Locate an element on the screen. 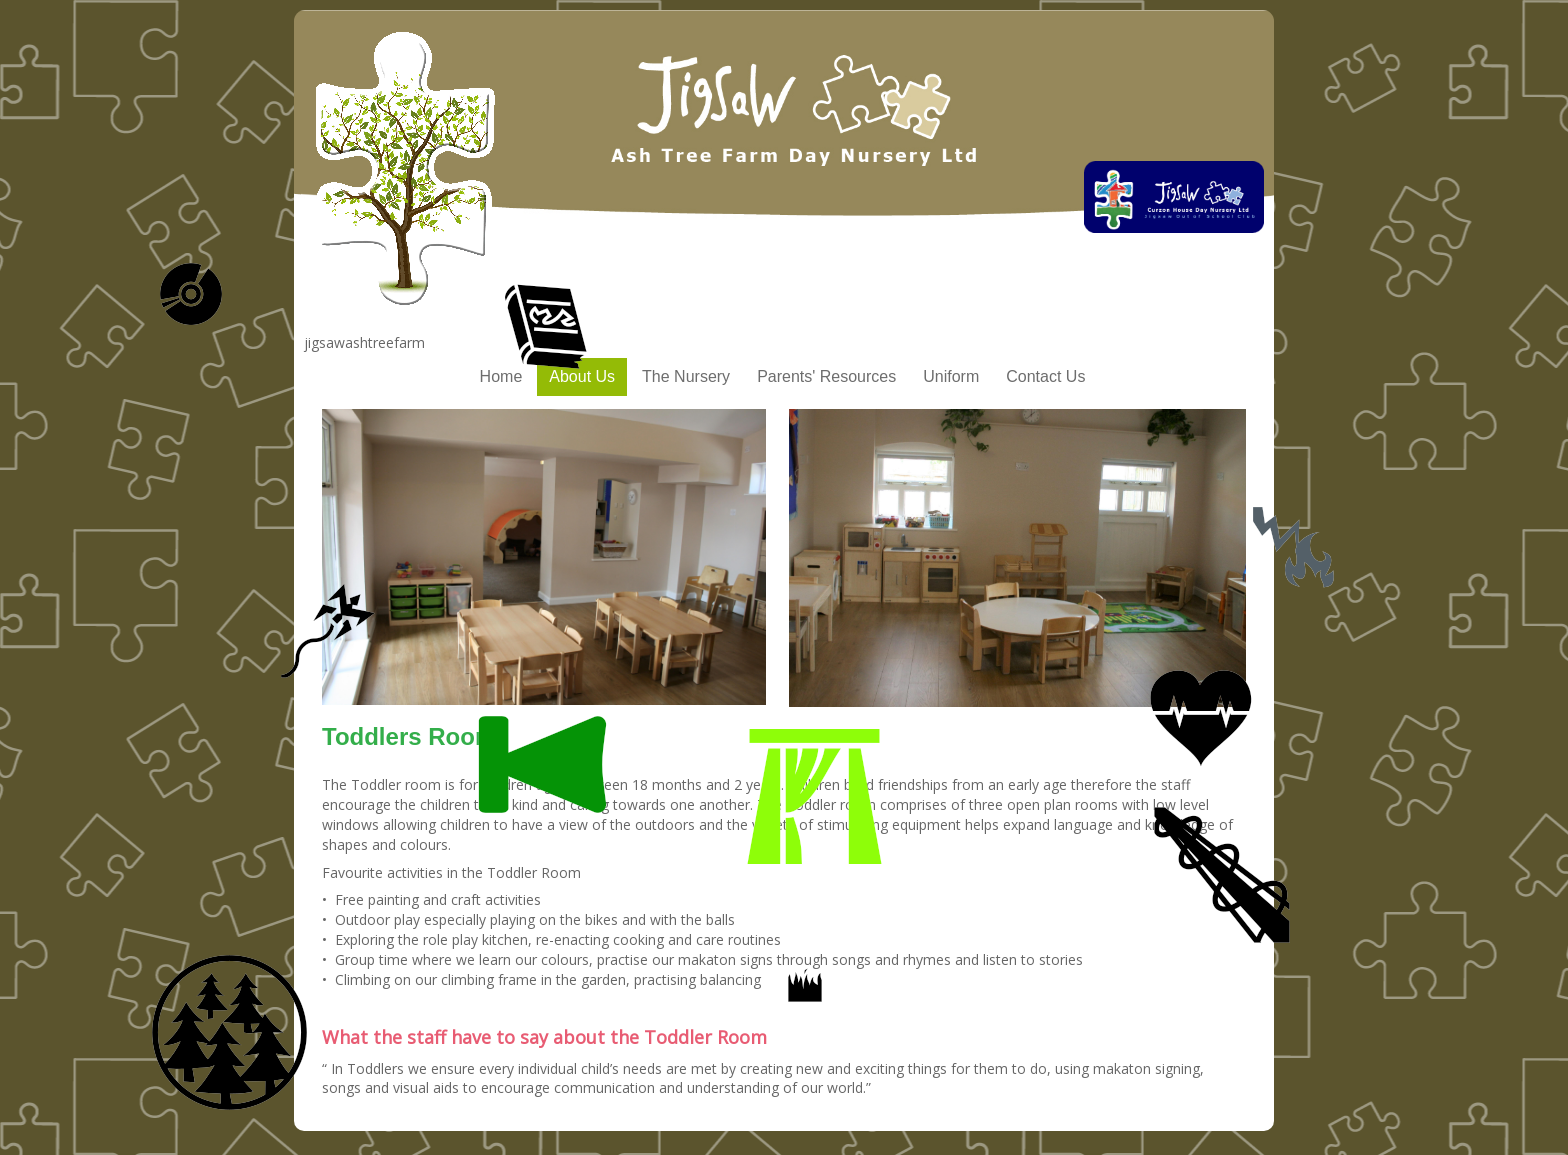 The image size is (1568, 1155). explore forest or nature areas in-game is located at coordinates (229, 1032).